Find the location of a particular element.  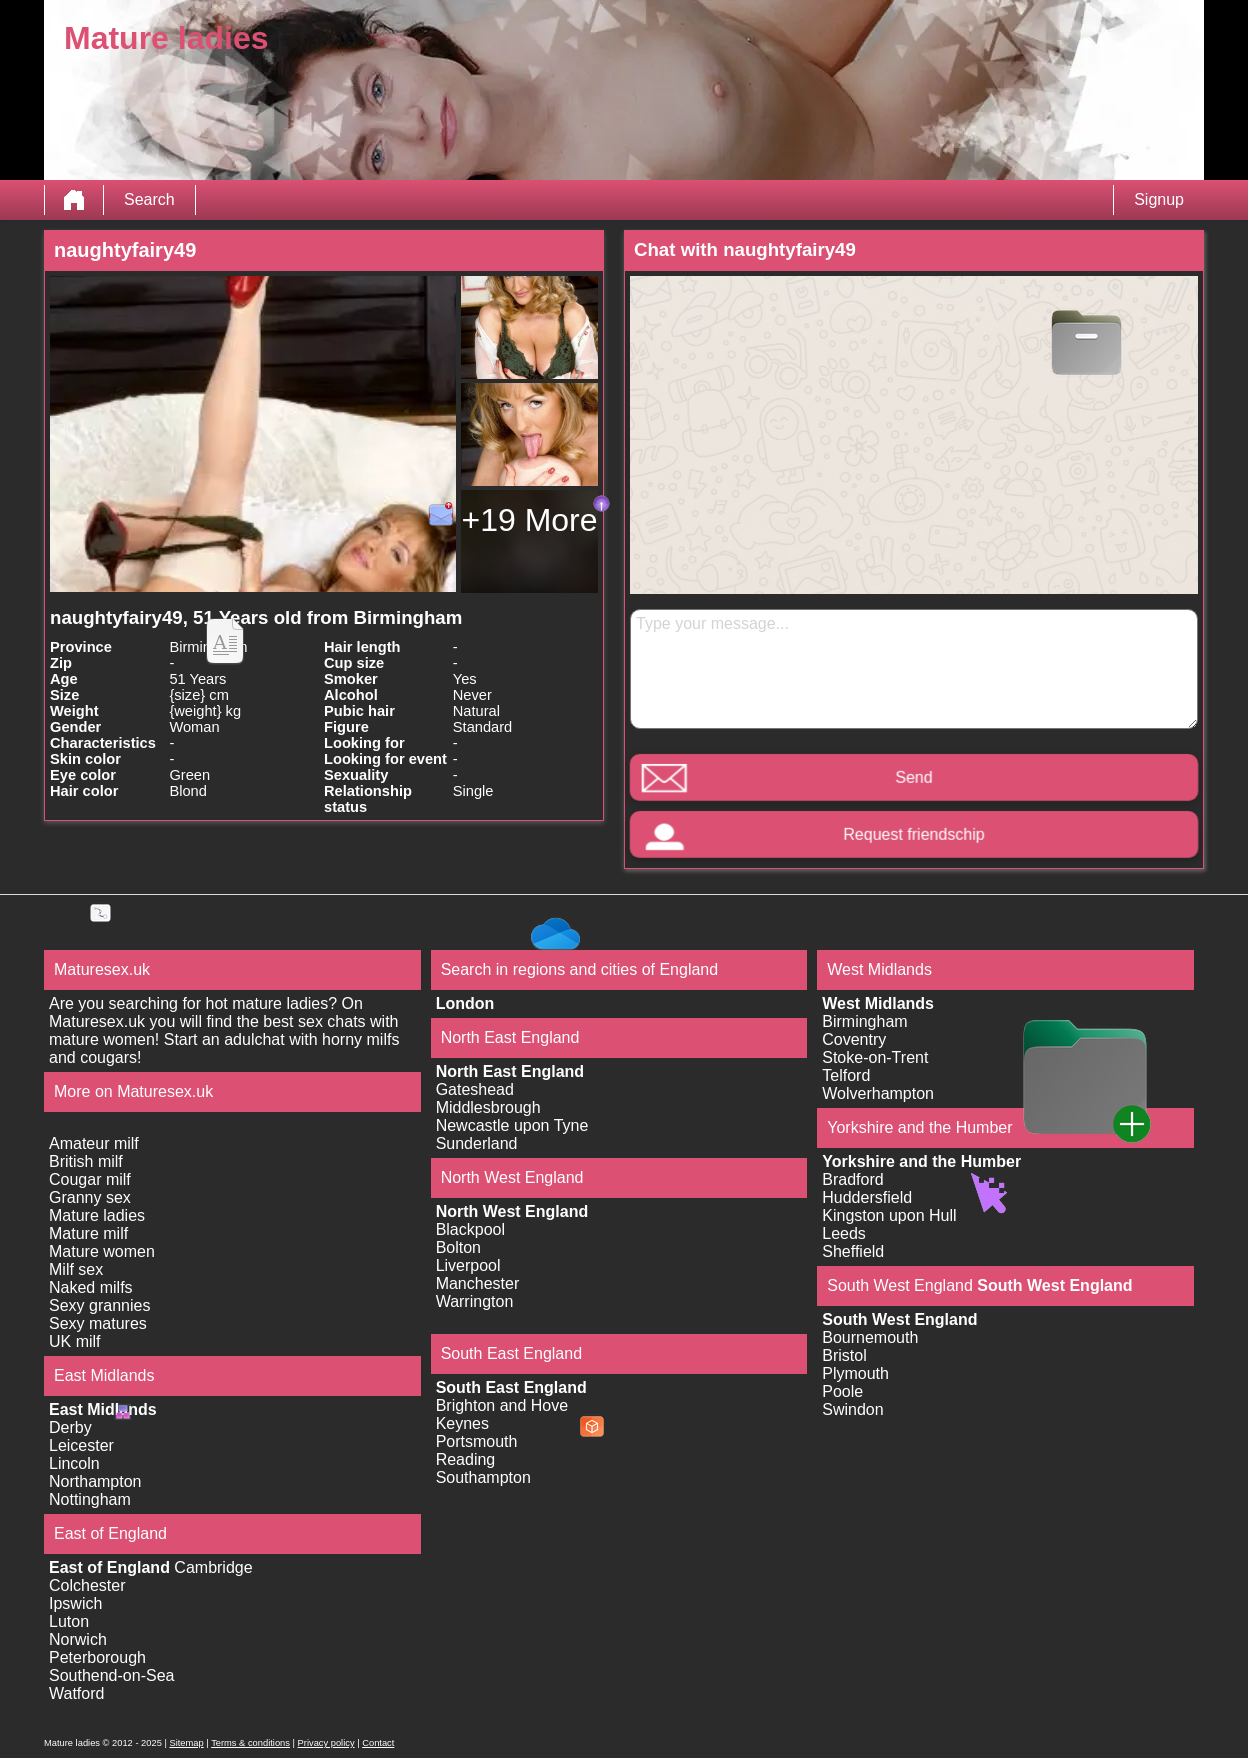

select all items in the current view is located at coordinates (123, 1412).